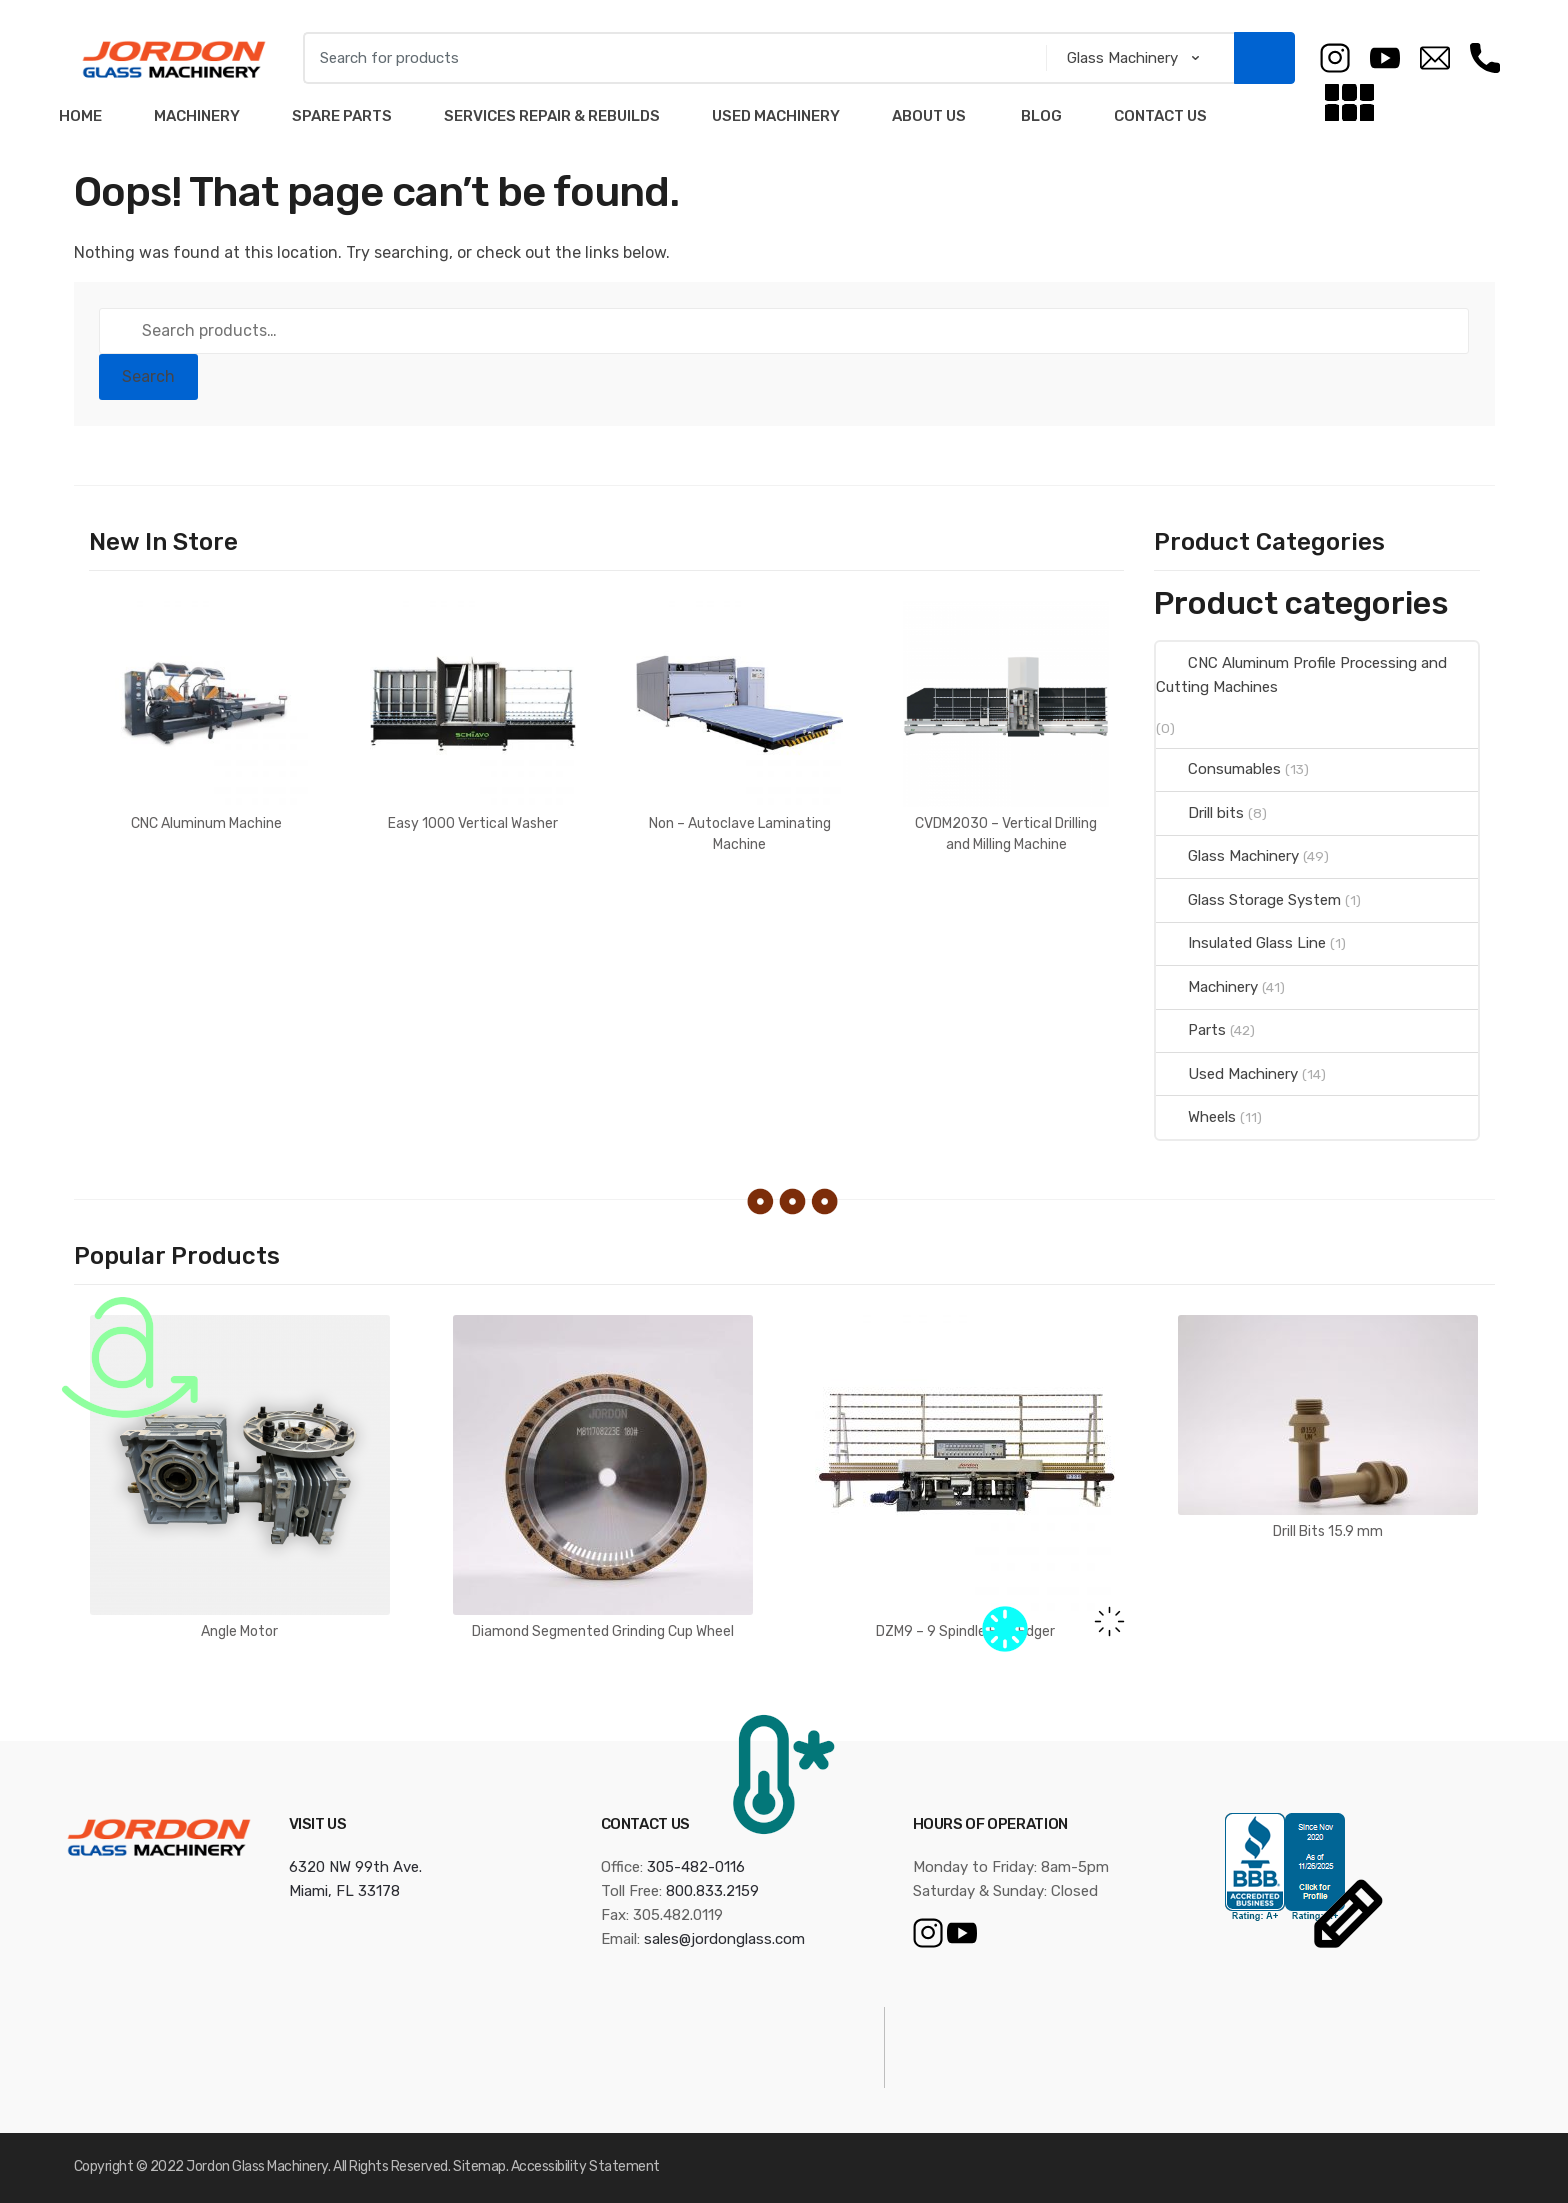 This screenshot has height=2203, width=1568. What do you see at coordinates (773, 1774) in the screenshot?
I see `indicates low temperature or cold conditions` at bounding box center [773, 1774].